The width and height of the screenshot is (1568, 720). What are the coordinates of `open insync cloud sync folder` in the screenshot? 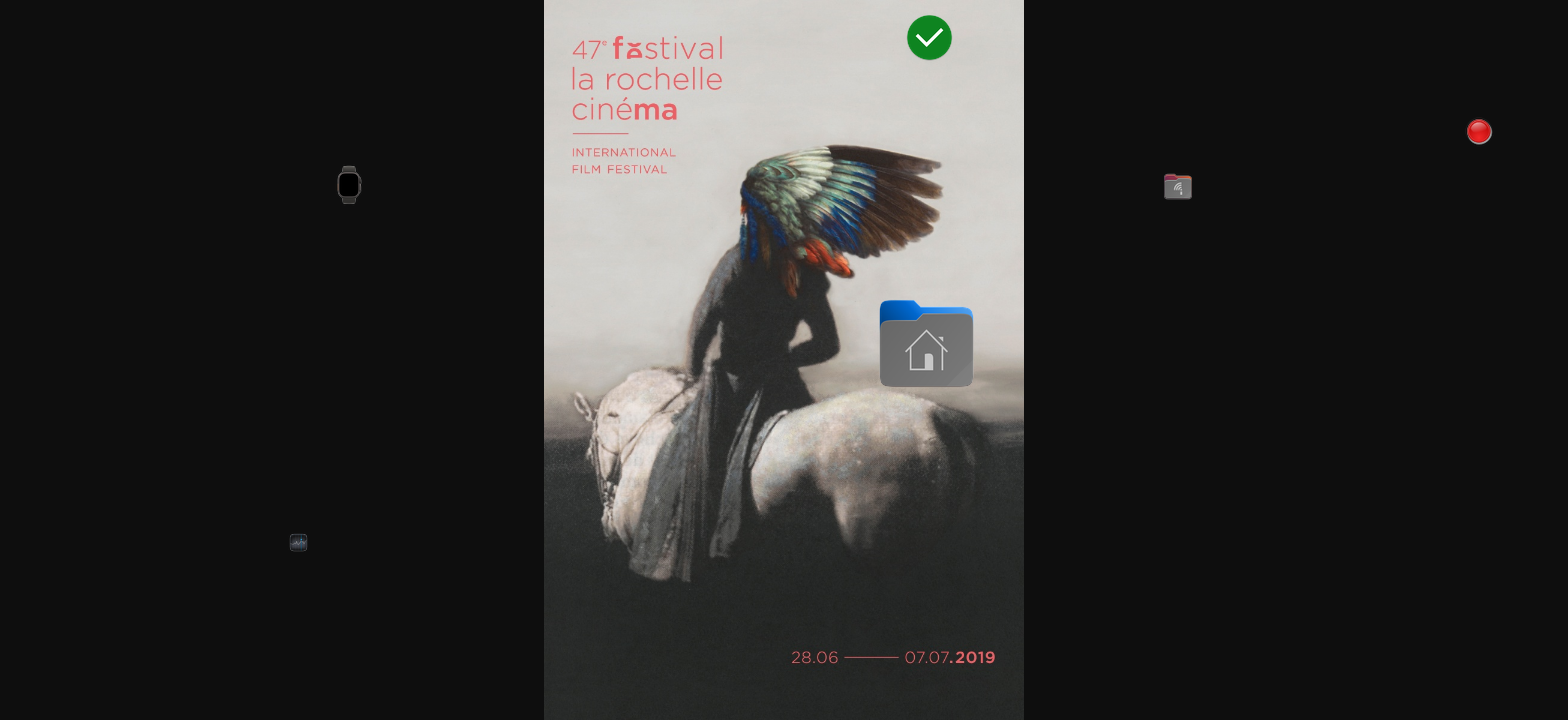 It's located at (1178, 186).